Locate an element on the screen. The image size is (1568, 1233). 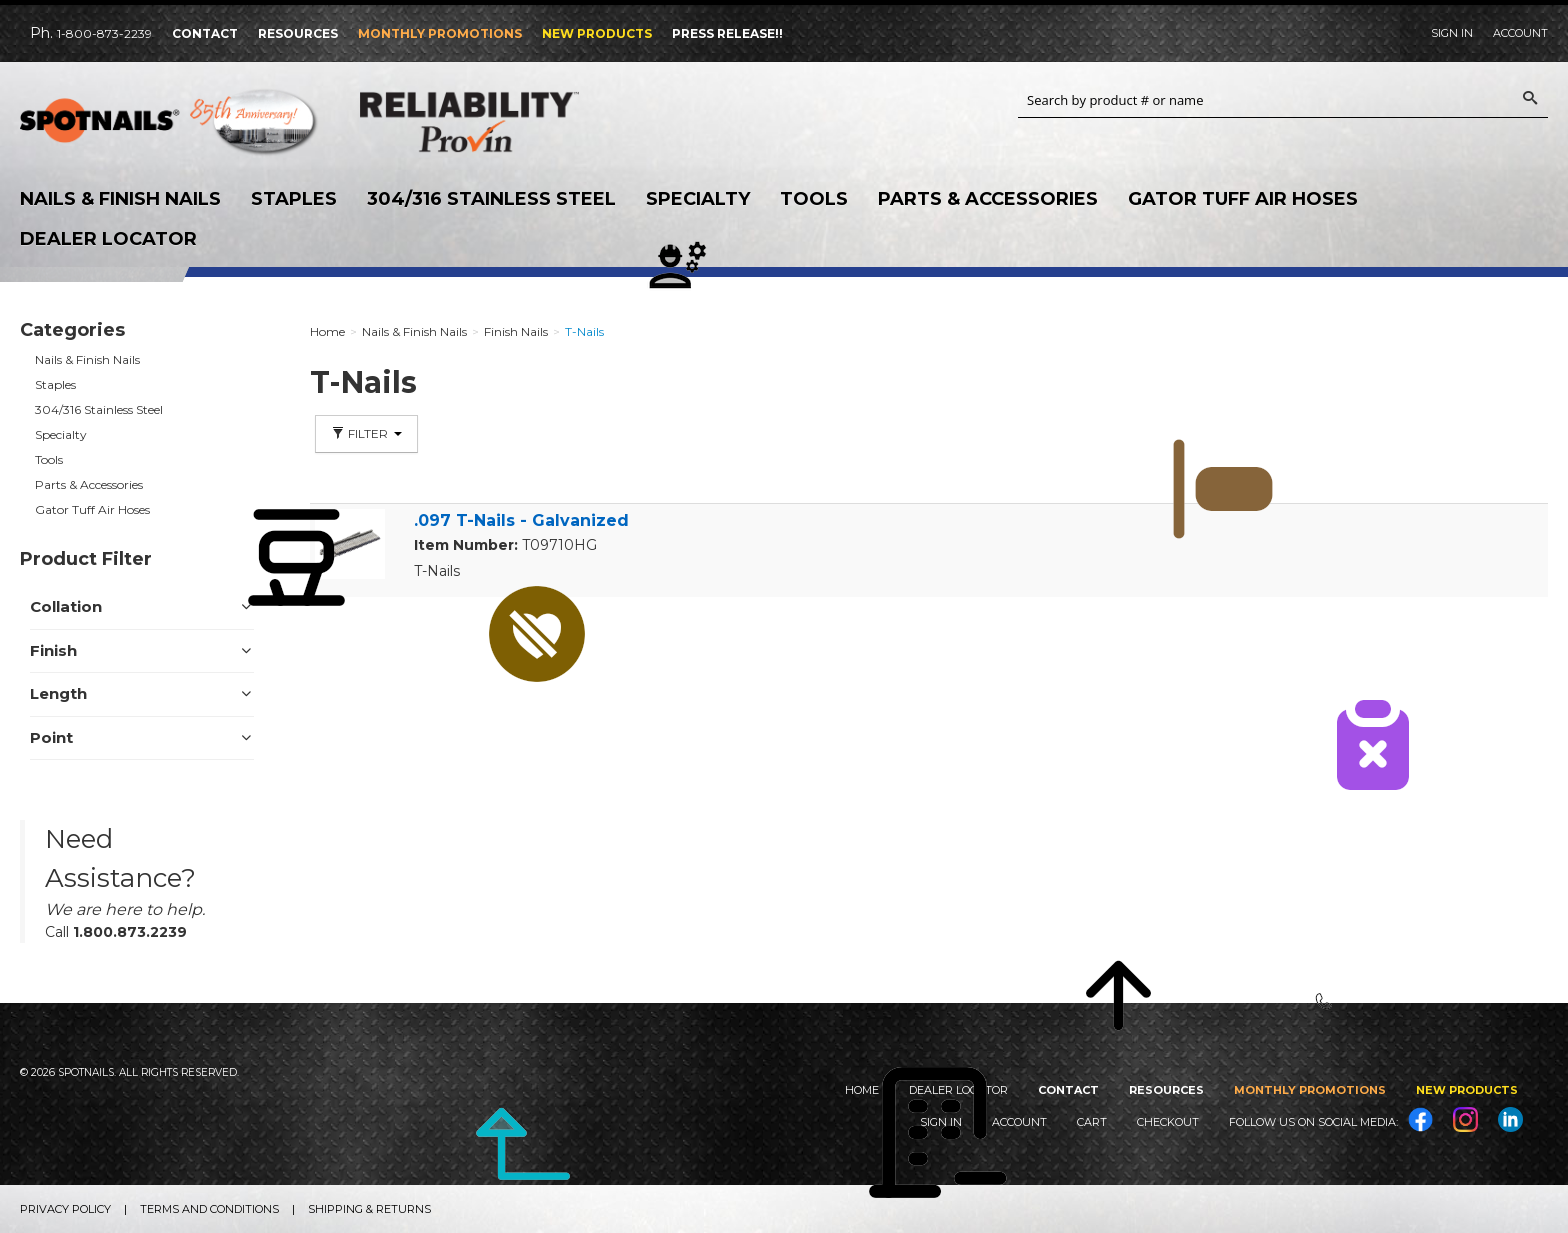
go back and return to top is located at coordinates (519, 1147).